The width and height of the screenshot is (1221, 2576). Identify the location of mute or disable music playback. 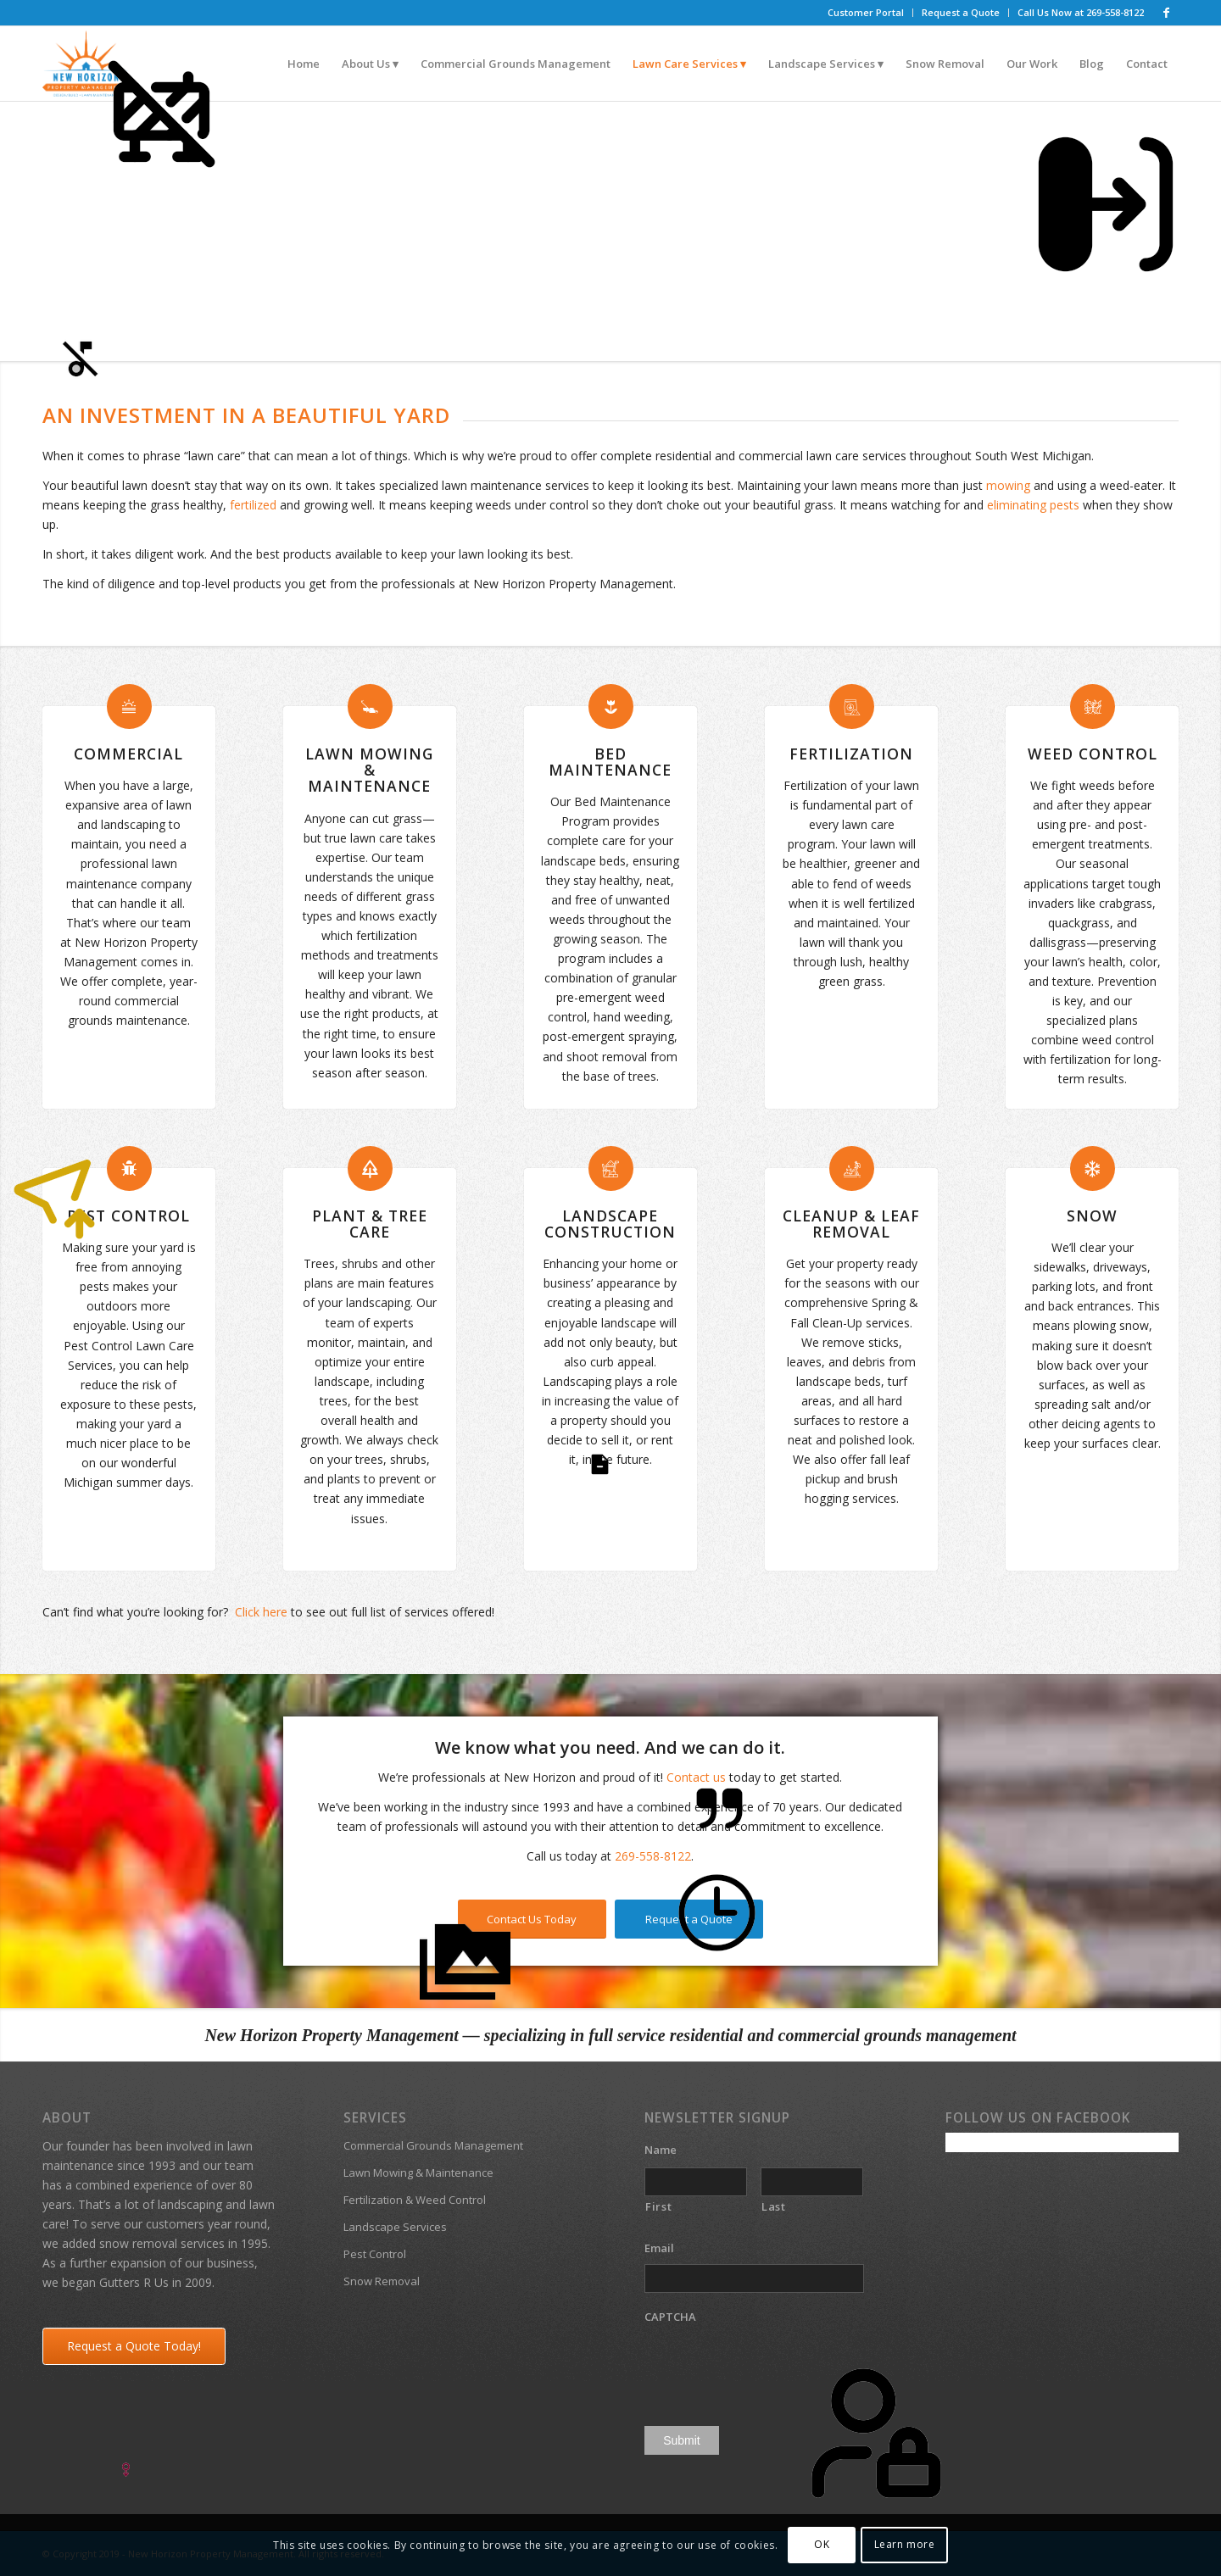
(80, 359).